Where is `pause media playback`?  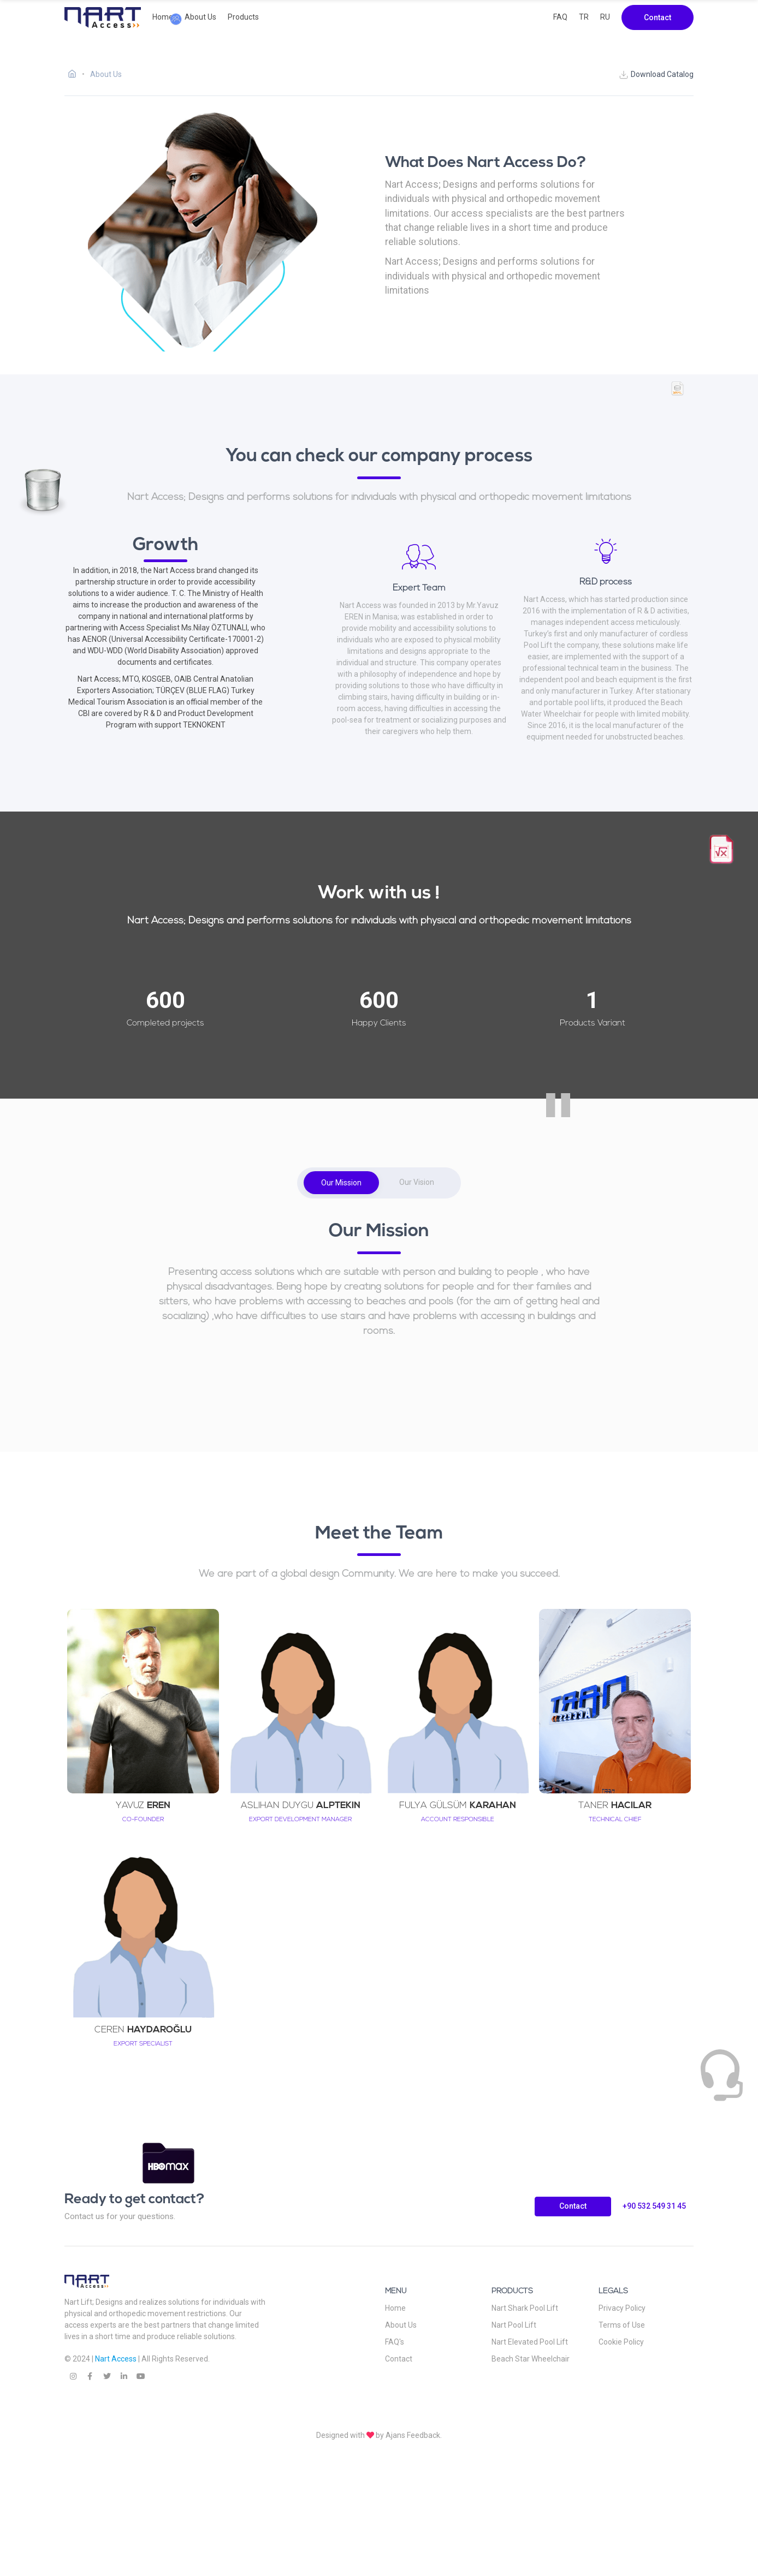
pause media playback is located at coordinates (558, 1105).